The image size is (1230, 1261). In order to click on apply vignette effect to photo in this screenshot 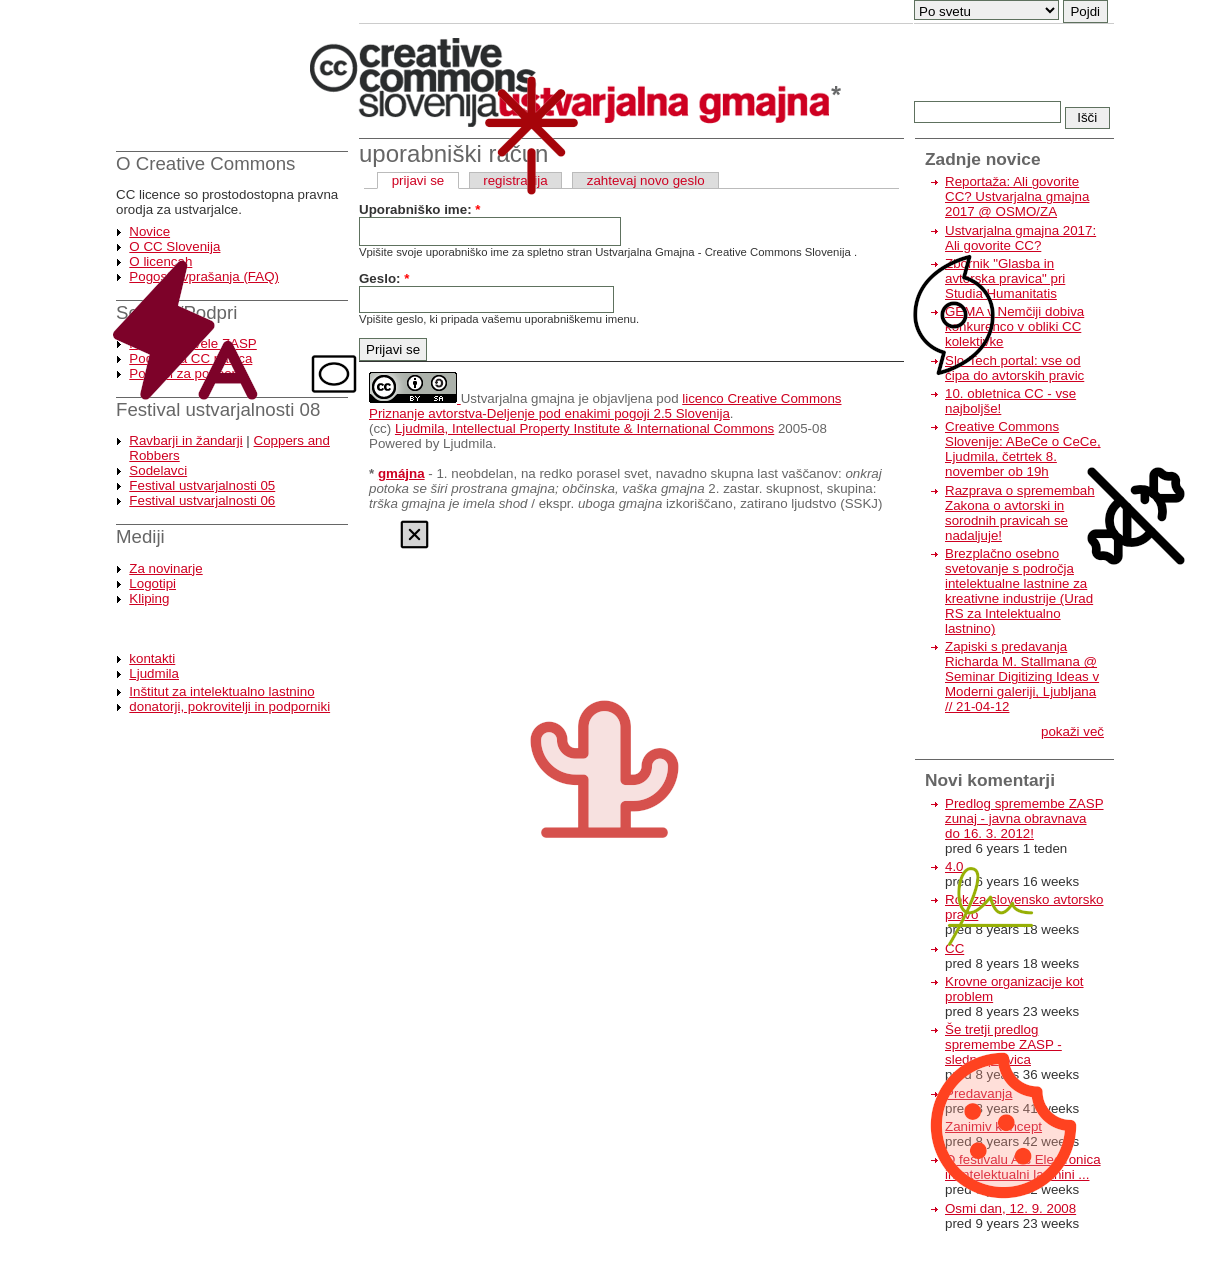, I will do `click(334, 374)`.